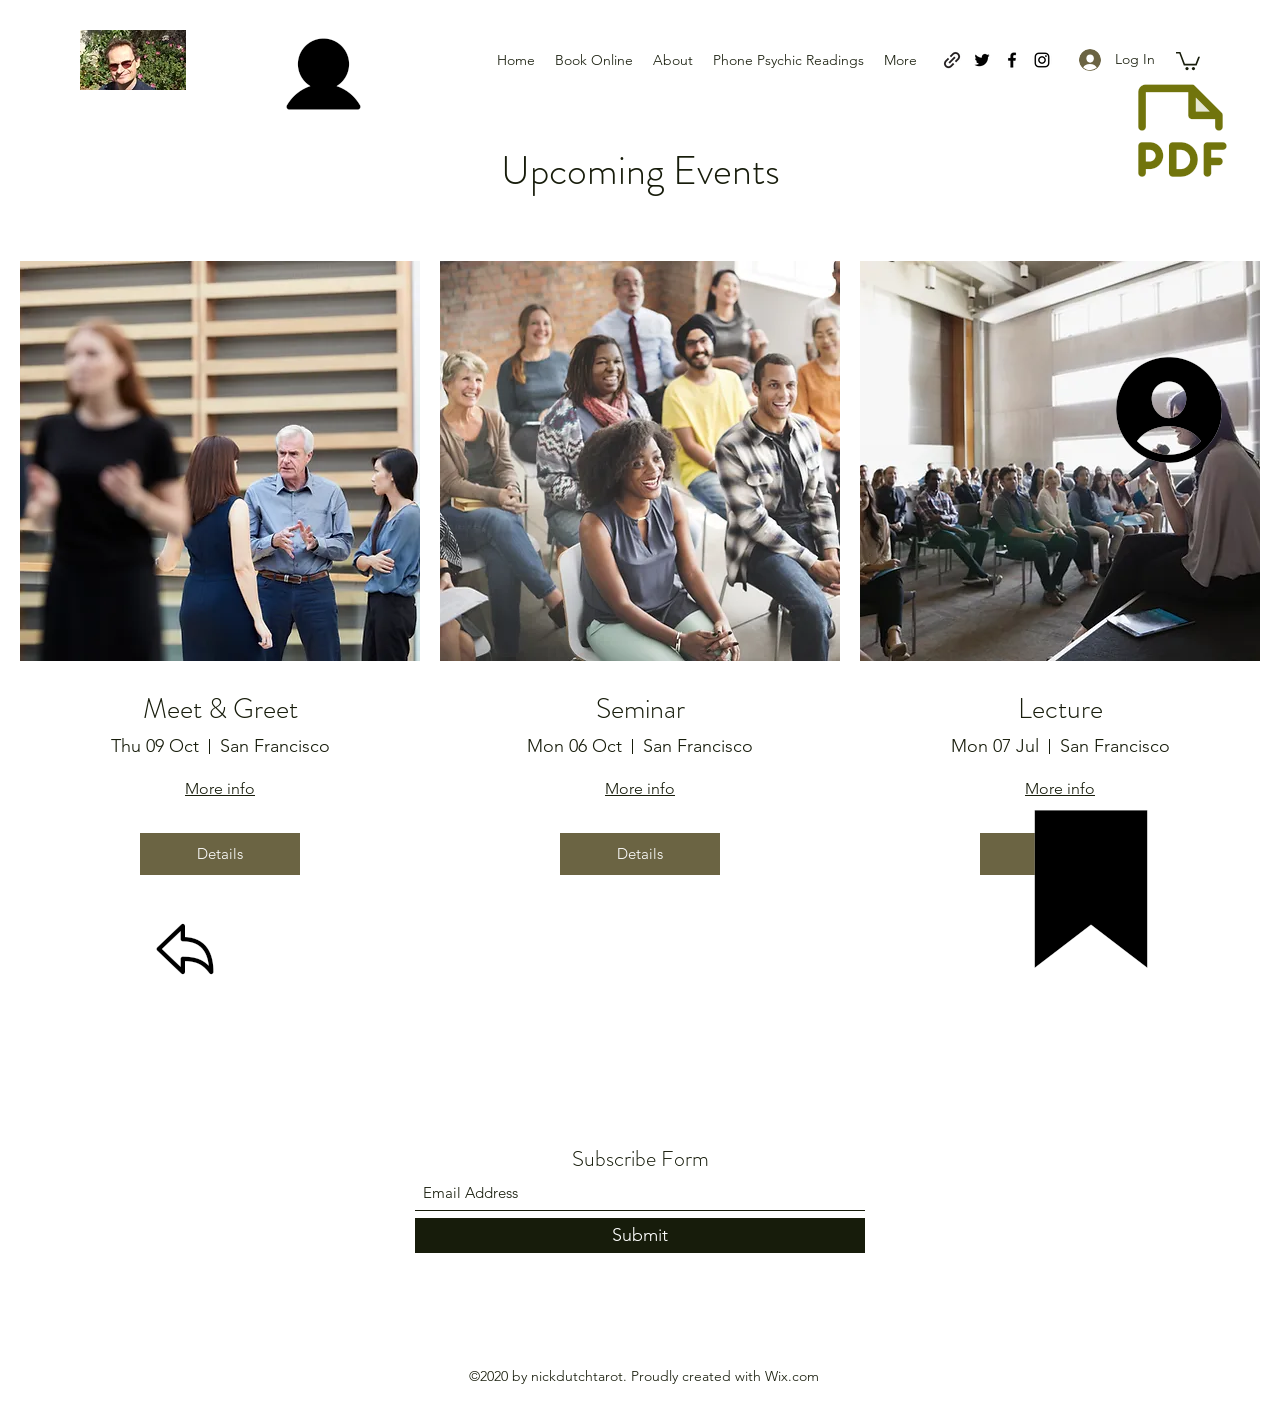  Describe the element at coordinates (1091, 889) in the screenshot. I see `save this item for later` at that location.